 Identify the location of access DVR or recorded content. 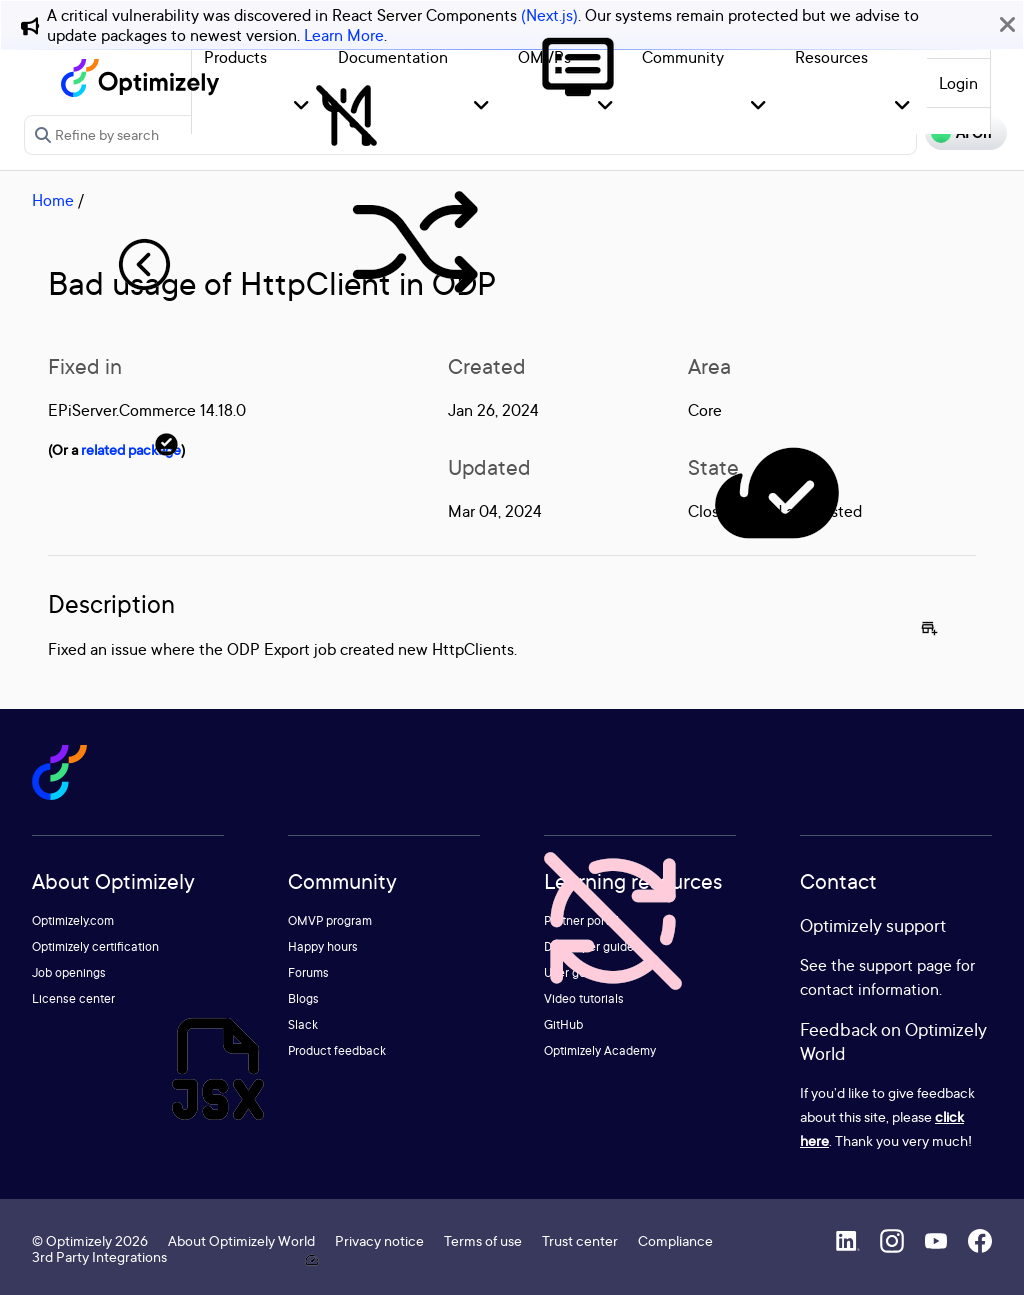
(578, 67).